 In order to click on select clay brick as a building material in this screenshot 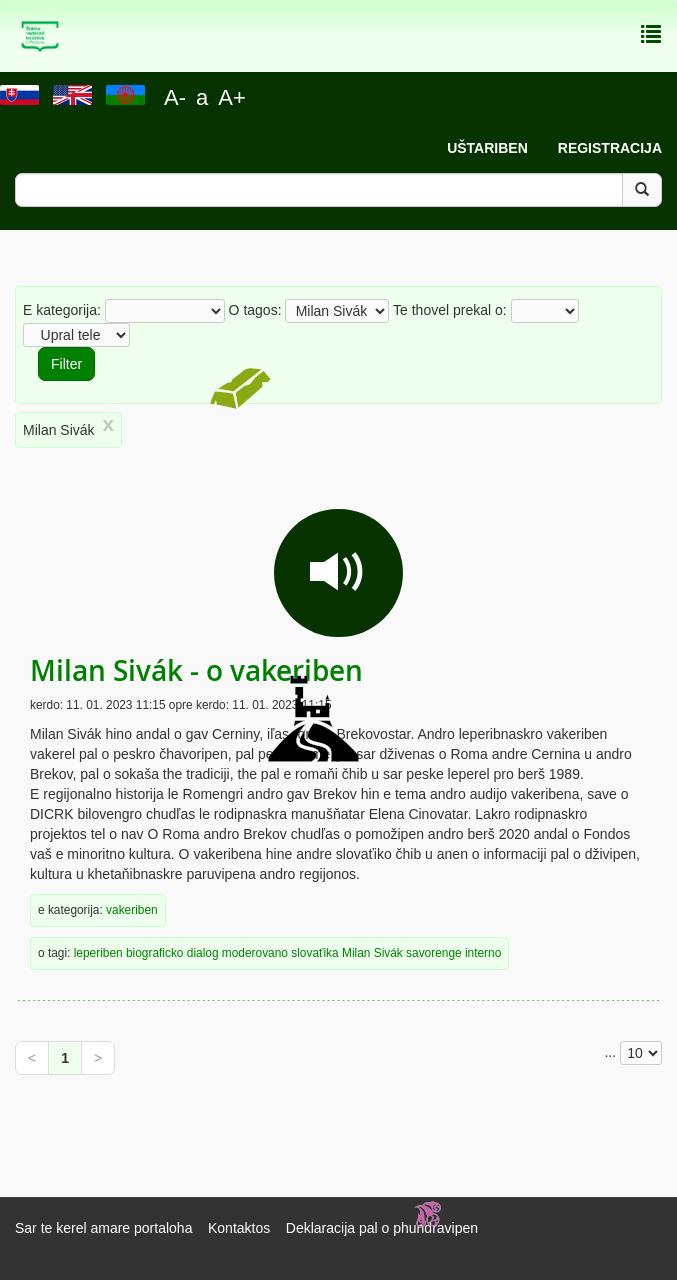, I will do `click(240, 388)`.